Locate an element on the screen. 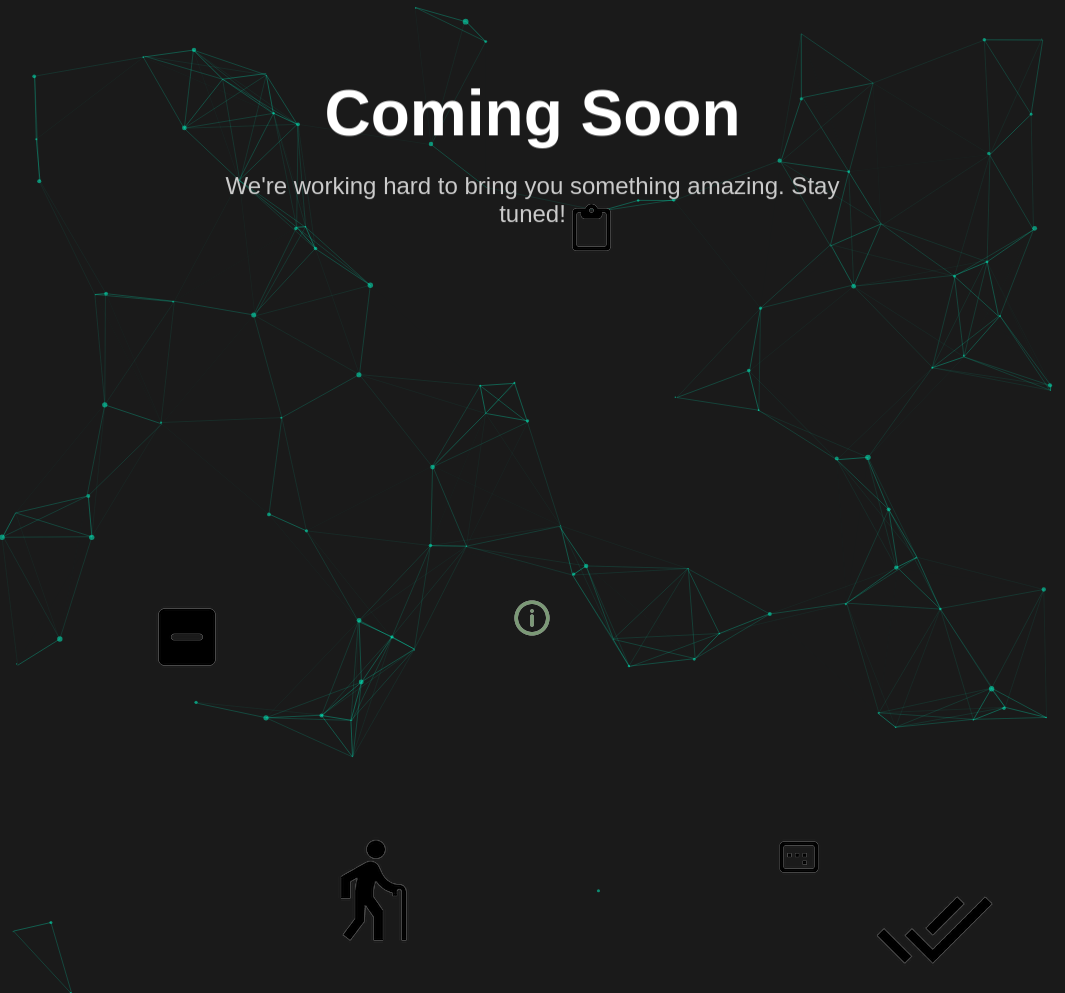  all items marked as complete is located at coordinates (934, 928).